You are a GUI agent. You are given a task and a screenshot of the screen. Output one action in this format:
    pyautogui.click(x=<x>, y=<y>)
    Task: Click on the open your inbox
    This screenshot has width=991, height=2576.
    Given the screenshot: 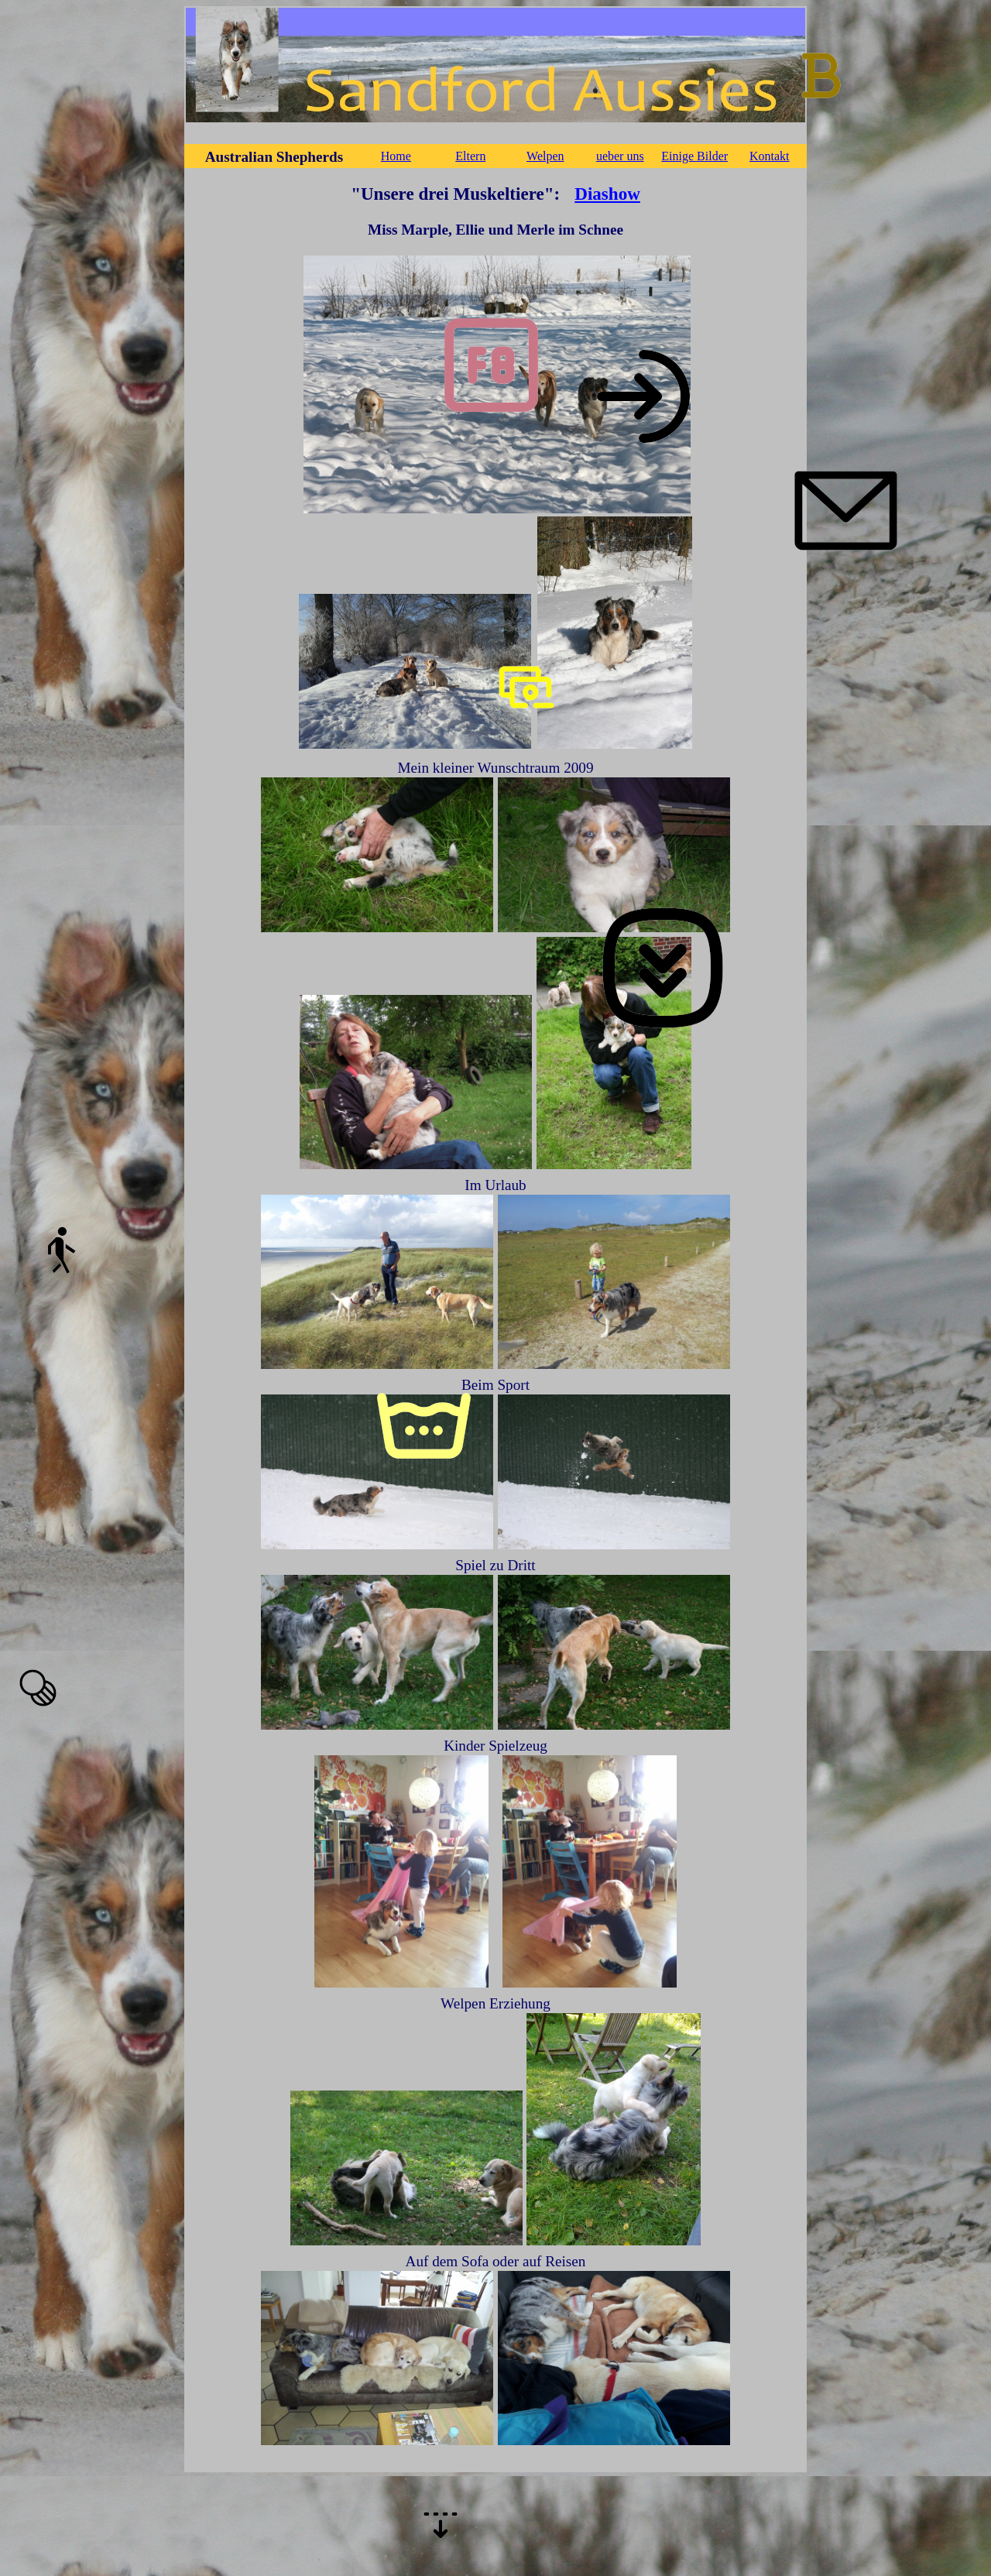 What is the action you would take?
    pyautogui.click(x=845, y=510)
    